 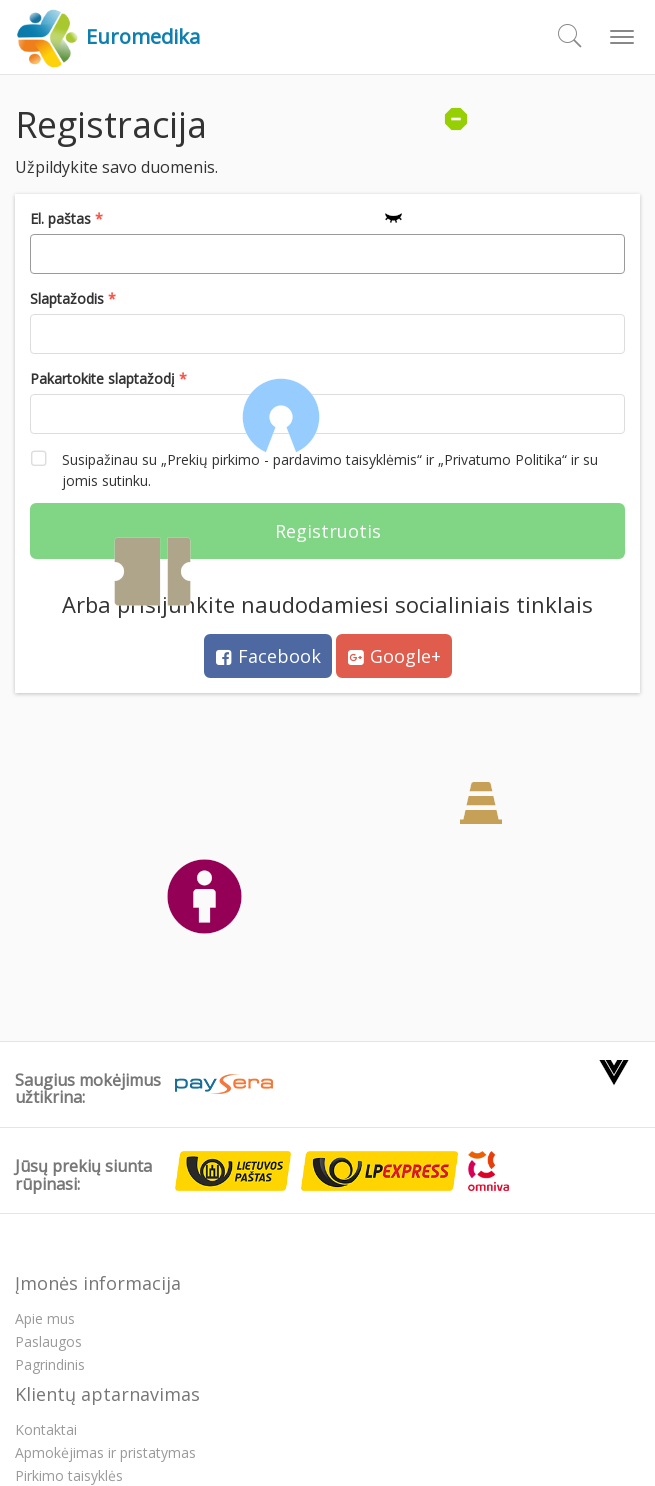 What do you see at coordinates (204, 896) in the screenshot?
I see `indicates content requiring attribution under creative commons license` at bounding box center [204, 896].